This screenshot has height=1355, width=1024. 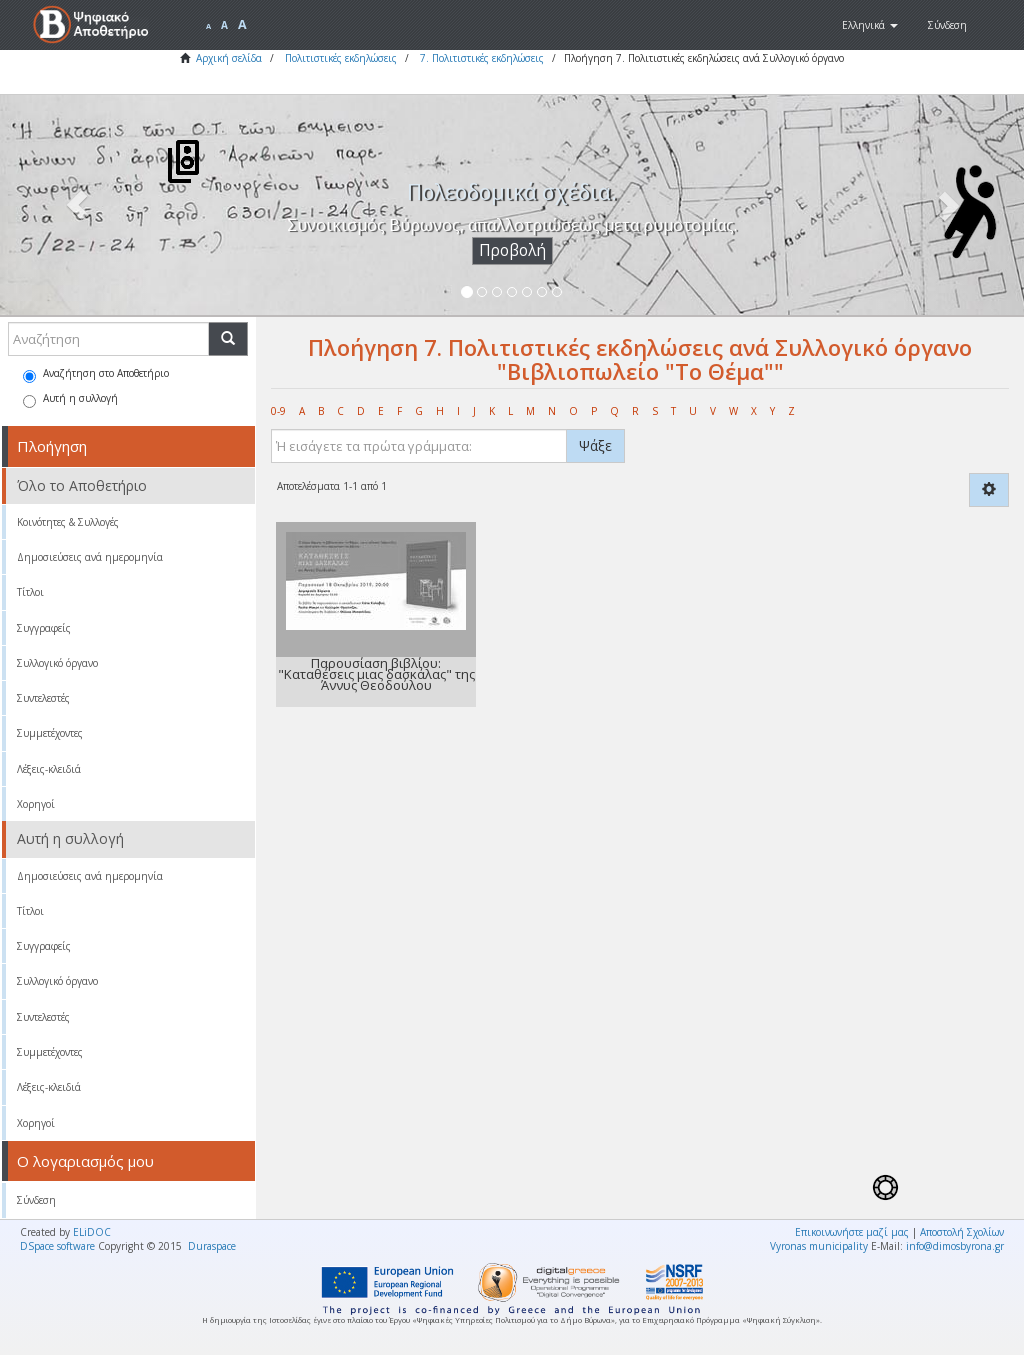 What do you see at coordinates (969, 210) in the screenshot?
I see `access handball sports content` at bounding box center [969, 210].